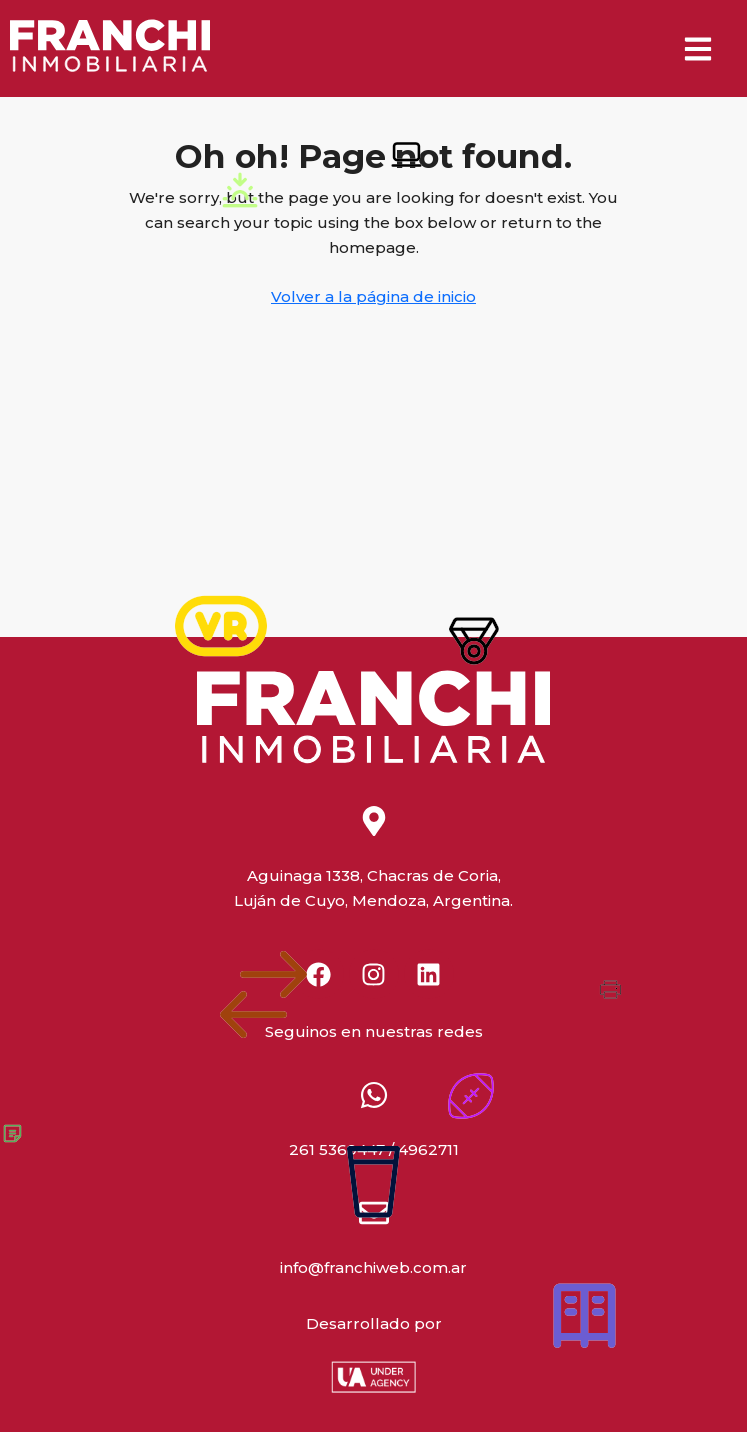 The height and width of the screenshot is (1432, 747). Describe the element at coordinates (474, 641) in the screenshot. I see `view achievements or awards` at that location.